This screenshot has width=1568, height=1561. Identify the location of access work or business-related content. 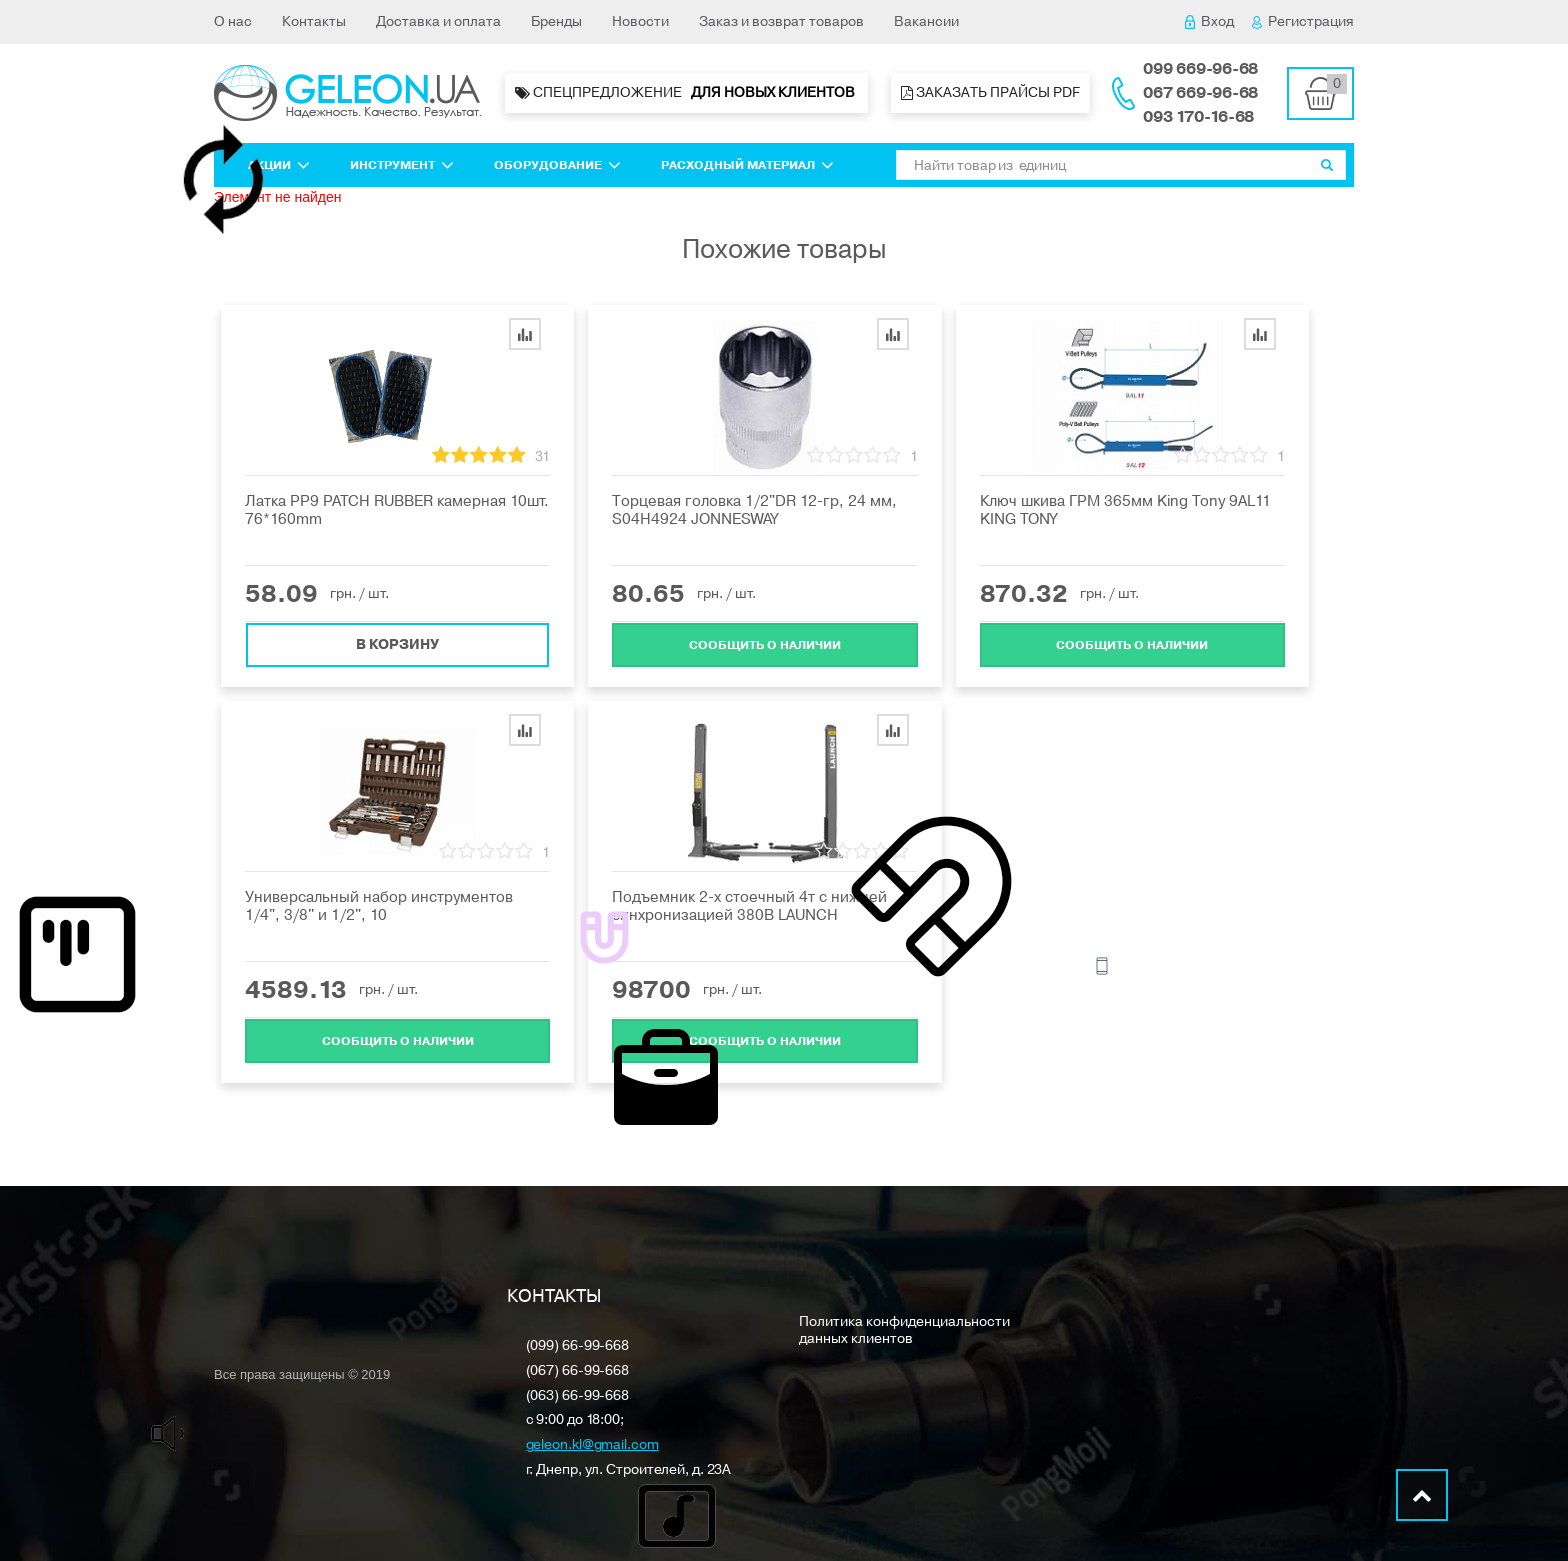
(666, 1081).